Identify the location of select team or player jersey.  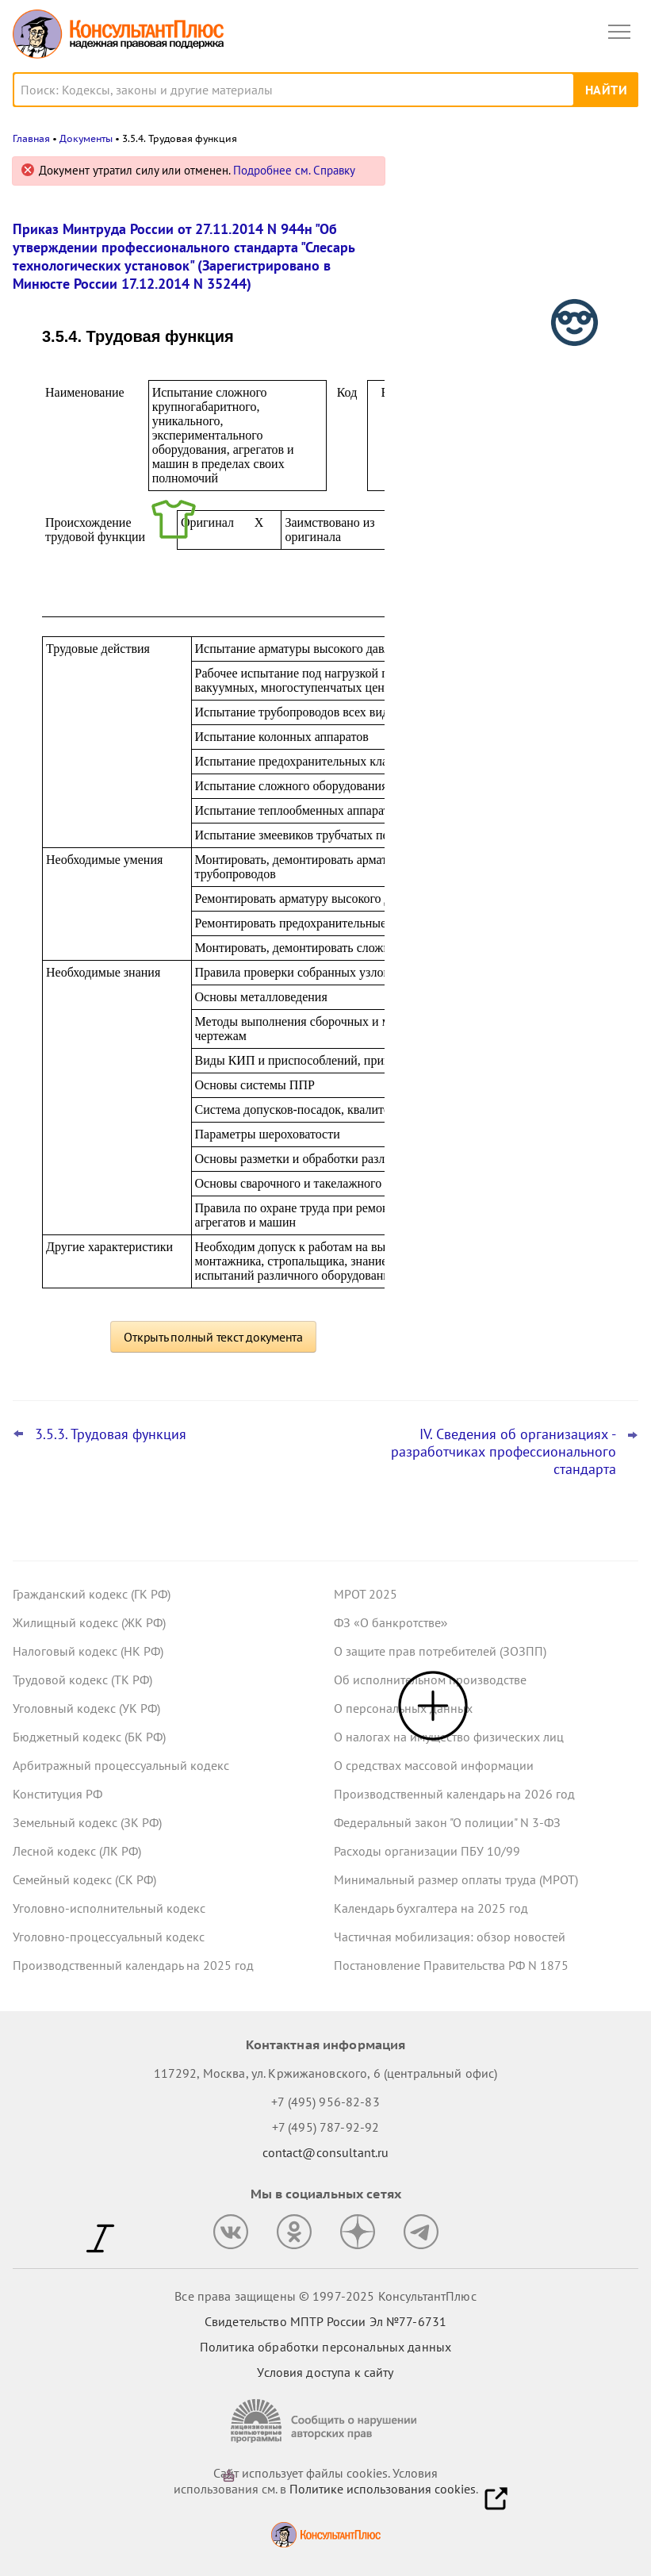
(174, 519).